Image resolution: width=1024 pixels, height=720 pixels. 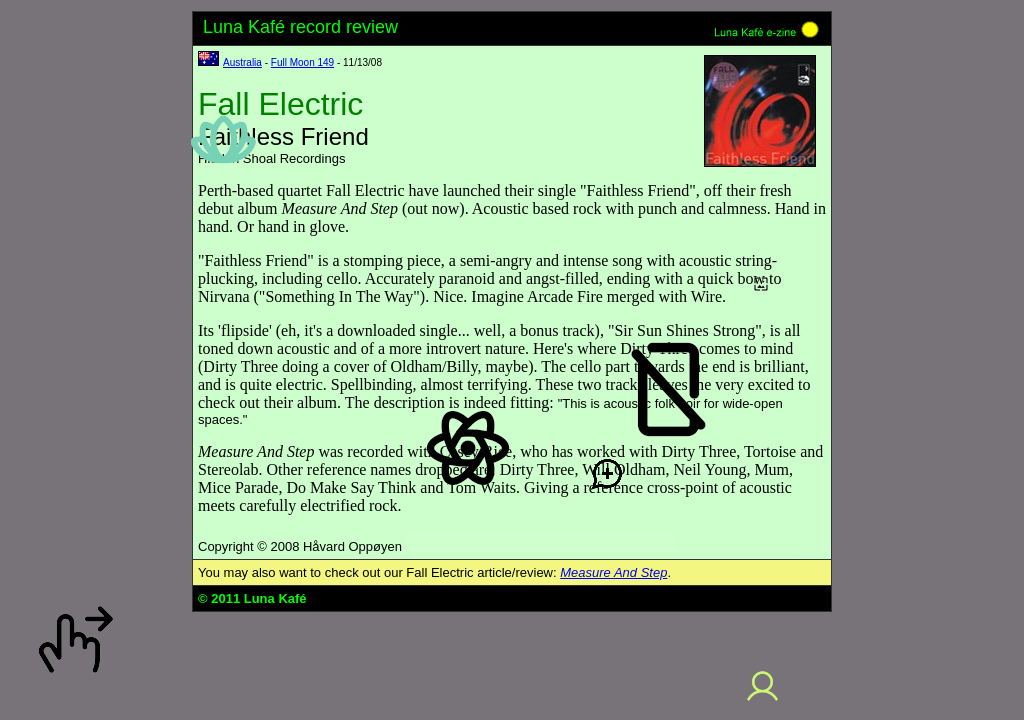 I want to click on change wallpaper or background image, so click(x=761, y=284).